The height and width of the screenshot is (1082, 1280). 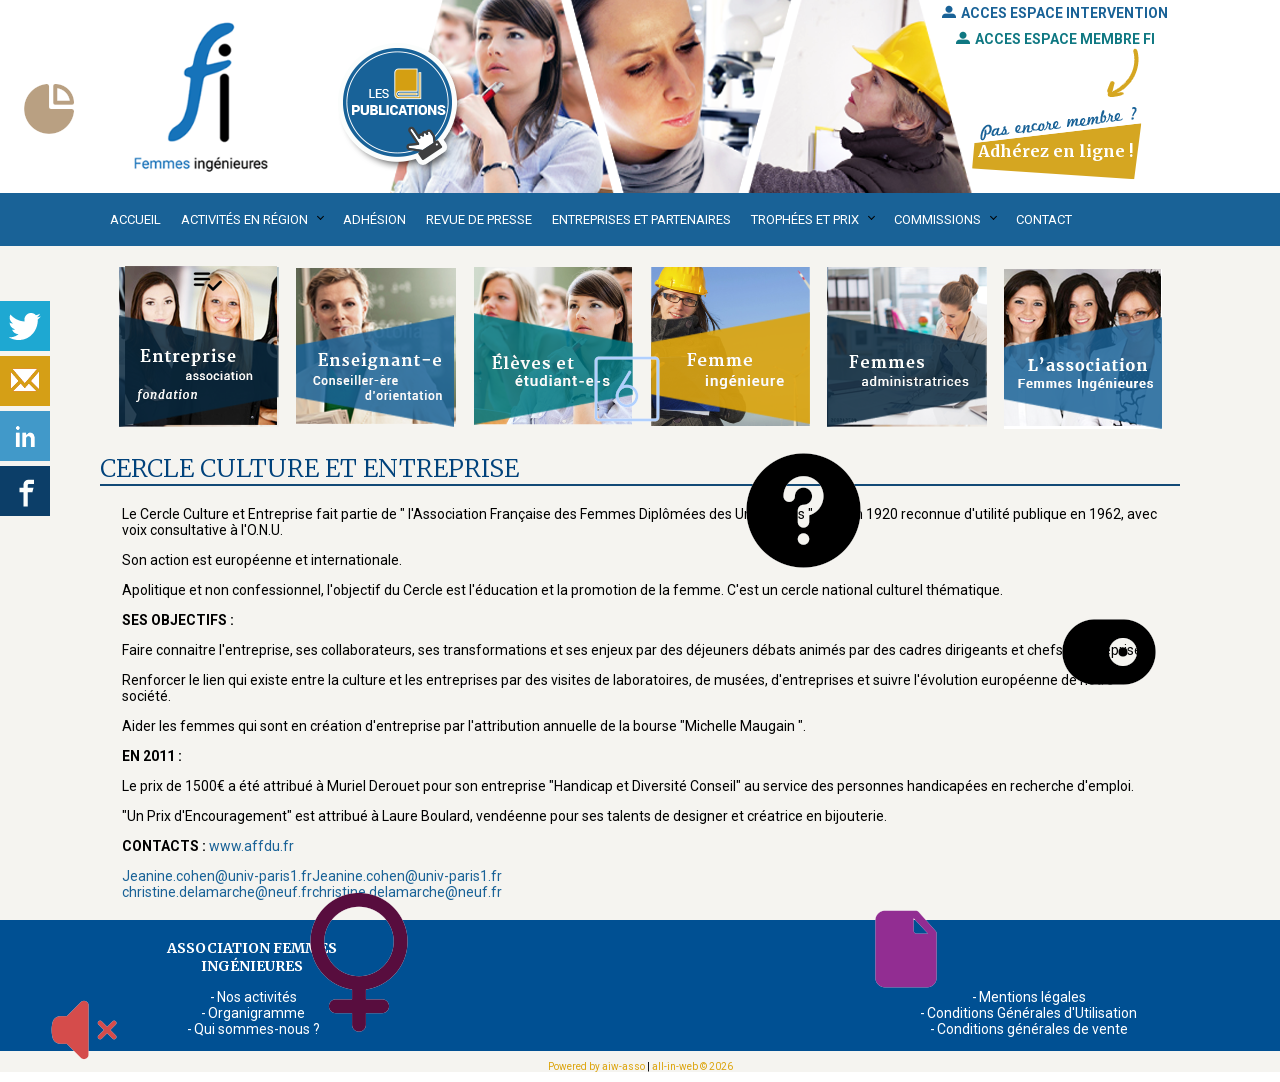 What do you see at coordinates (906, 949) in the screenshot?
I see `view or open a file` at bounding box center [906, 949].